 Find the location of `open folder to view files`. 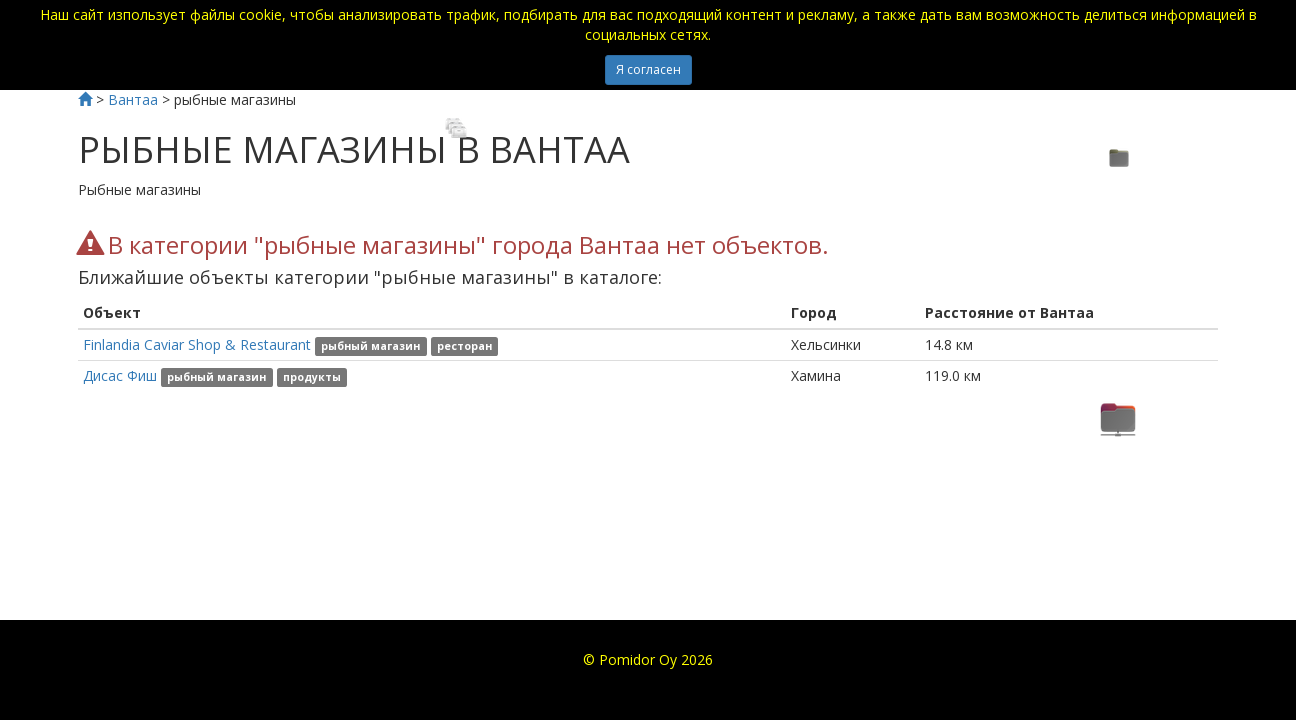

open folder to view files is located at coordinates (1119, 158).